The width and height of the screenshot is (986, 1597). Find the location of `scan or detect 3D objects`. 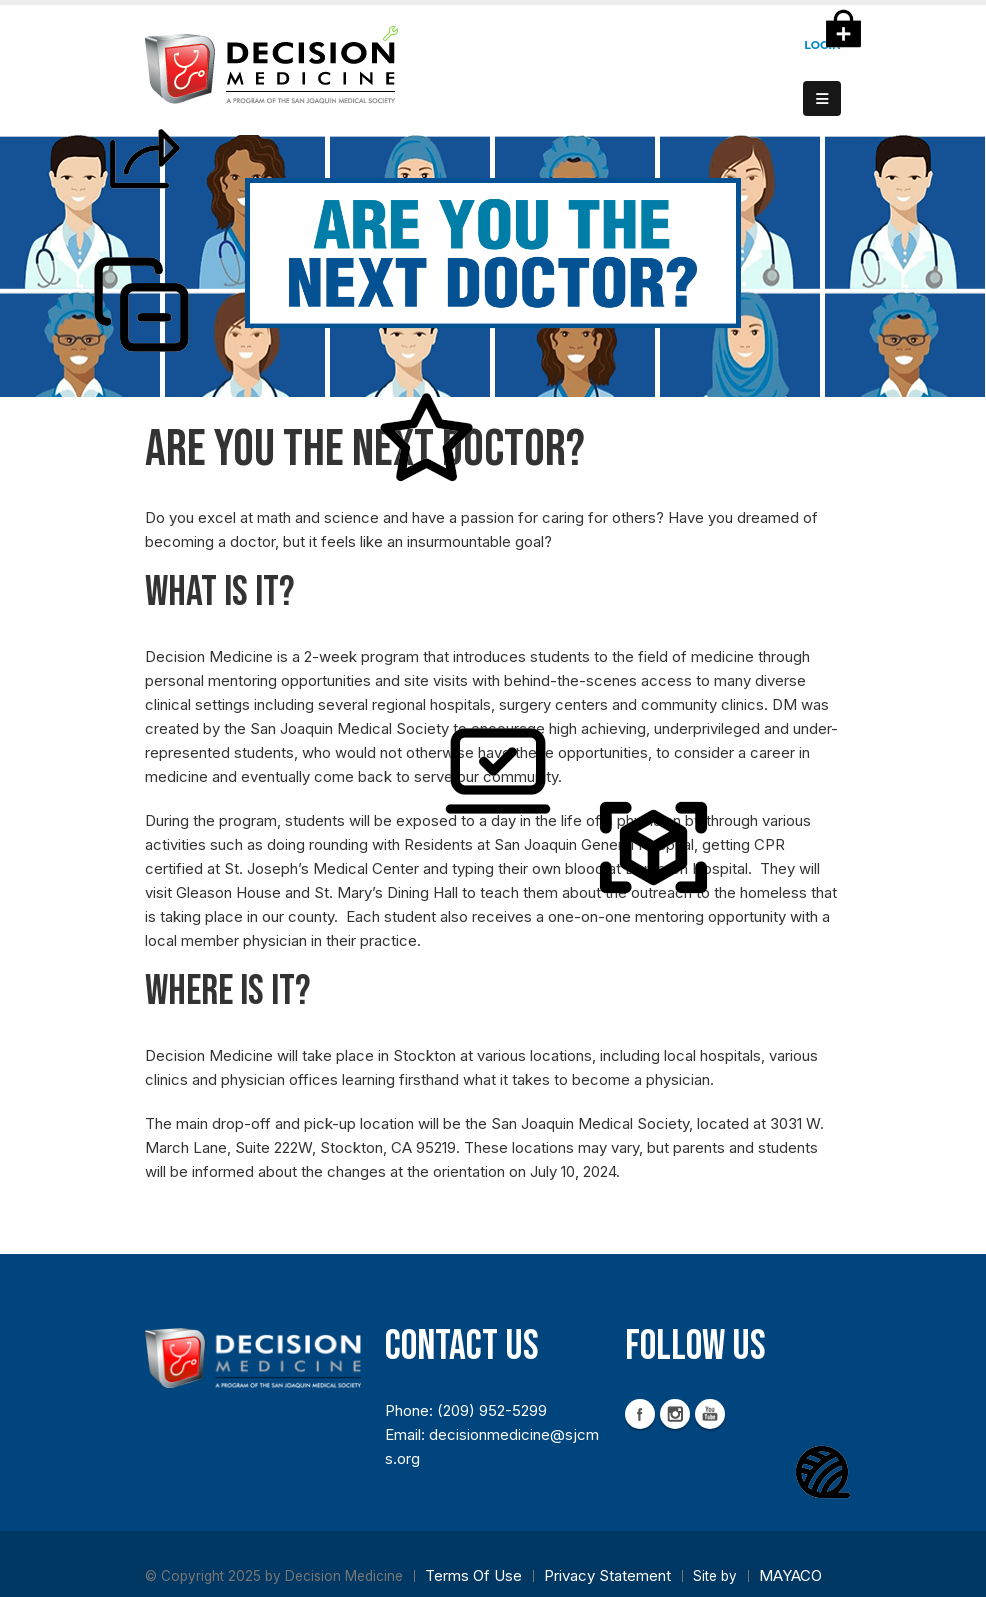

scan or detect 3D objects is located at coordinates (653, 847).